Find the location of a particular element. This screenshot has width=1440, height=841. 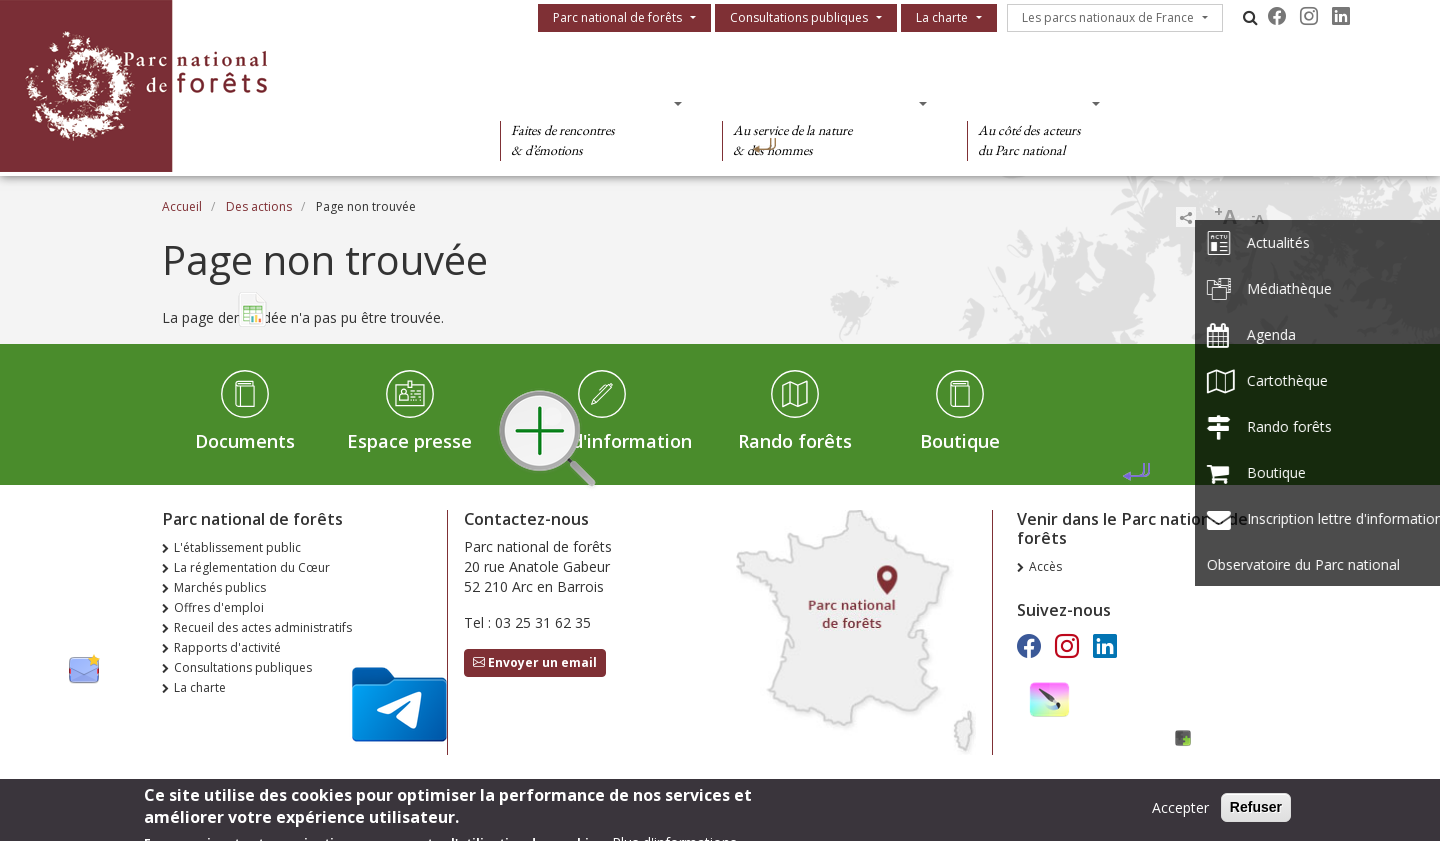

open a spreadsheet file is located at coordinates (252, 309).